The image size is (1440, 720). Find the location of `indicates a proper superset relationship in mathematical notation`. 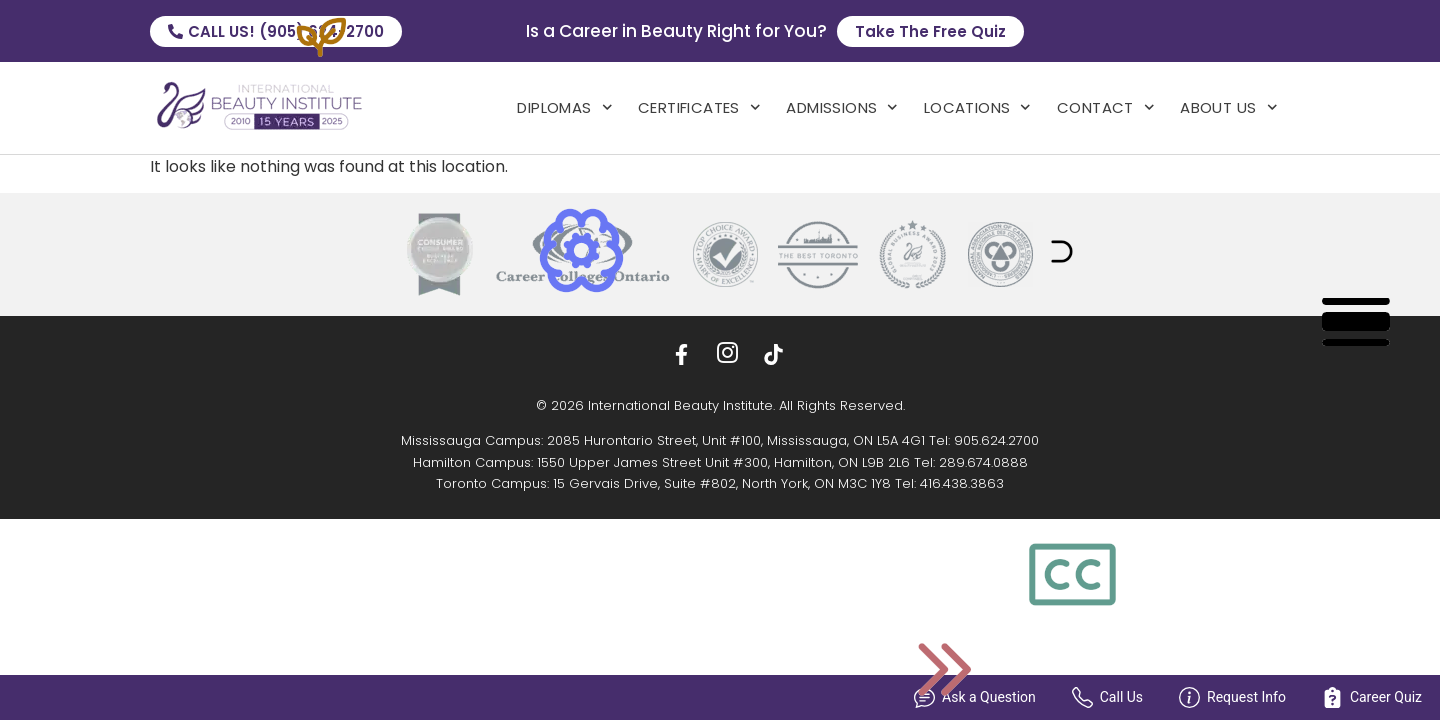

indicates a proper superset relationship in mathematical notation is located at coordinates (1060, 251).